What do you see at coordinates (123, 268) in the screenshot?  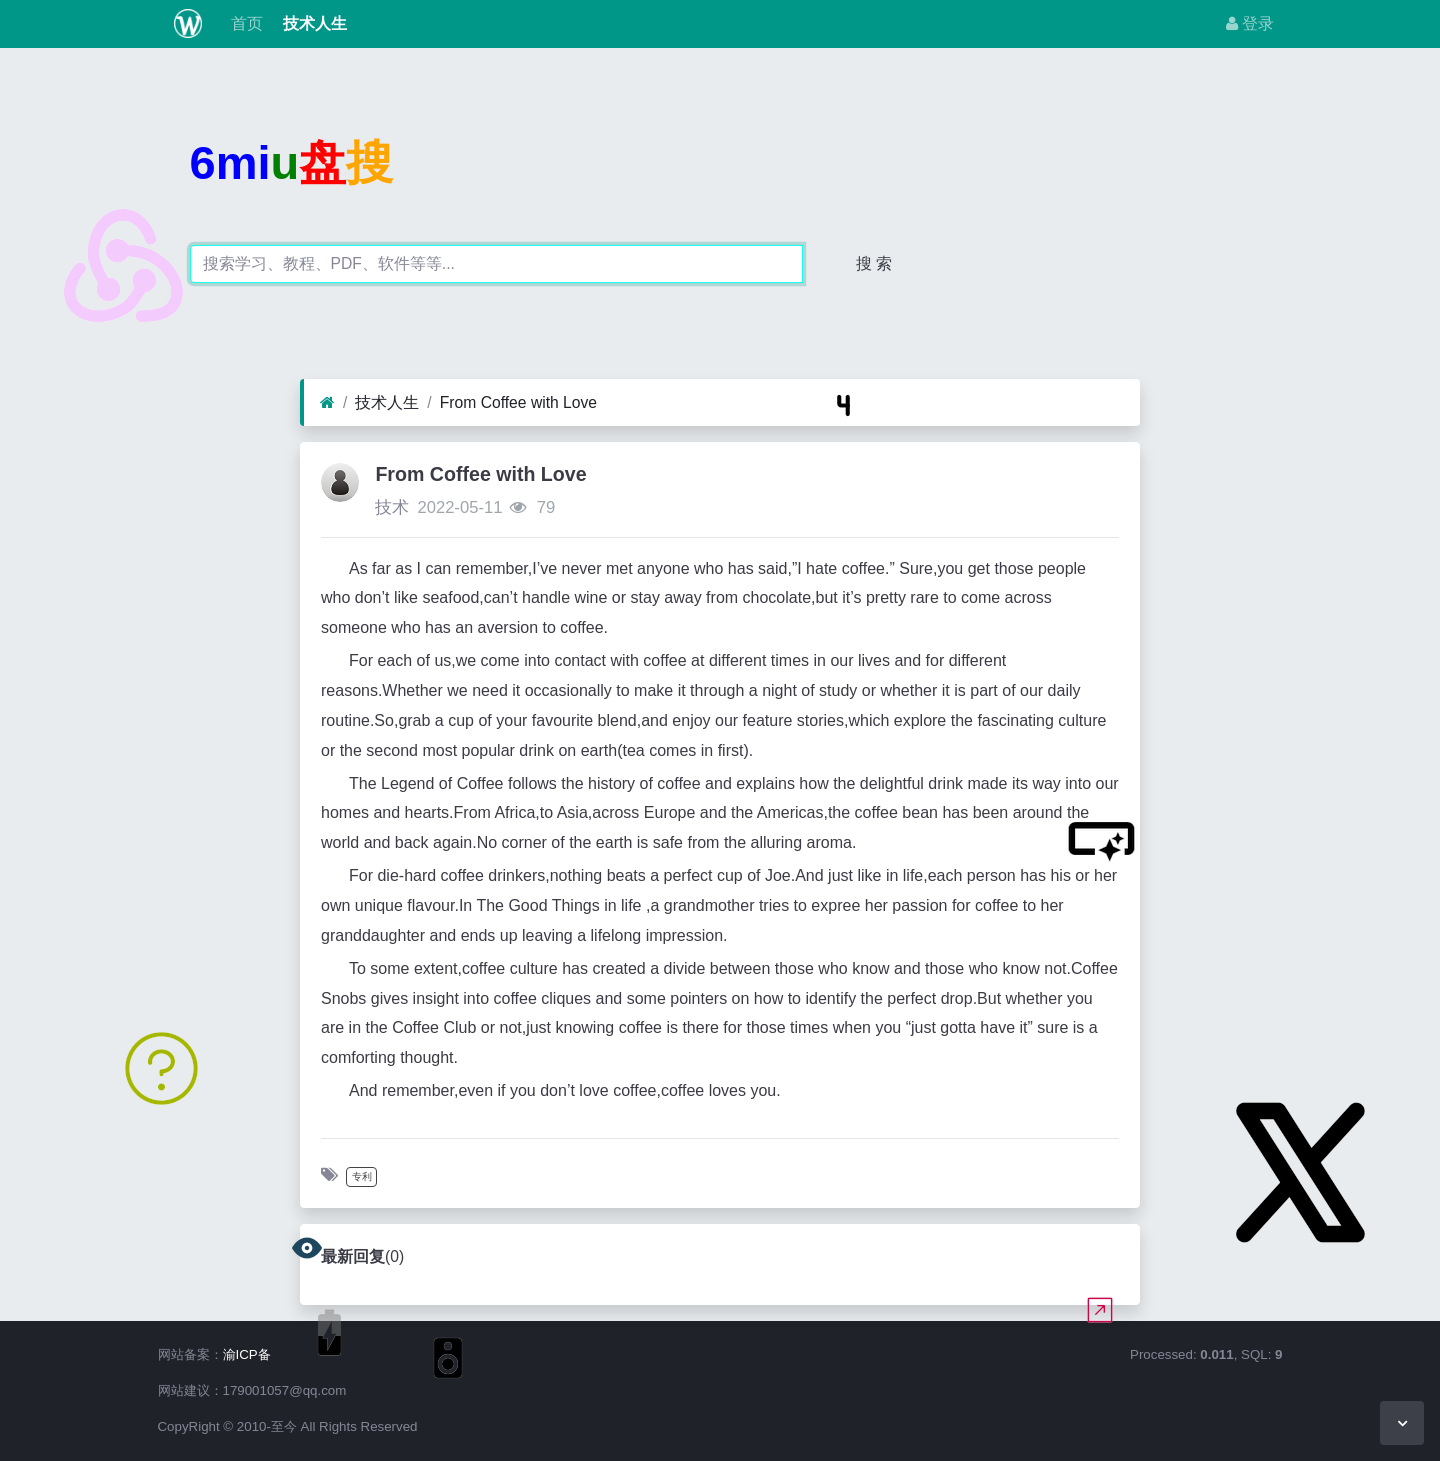 I see `redux state management library logo` at bounding box center [123, 268].